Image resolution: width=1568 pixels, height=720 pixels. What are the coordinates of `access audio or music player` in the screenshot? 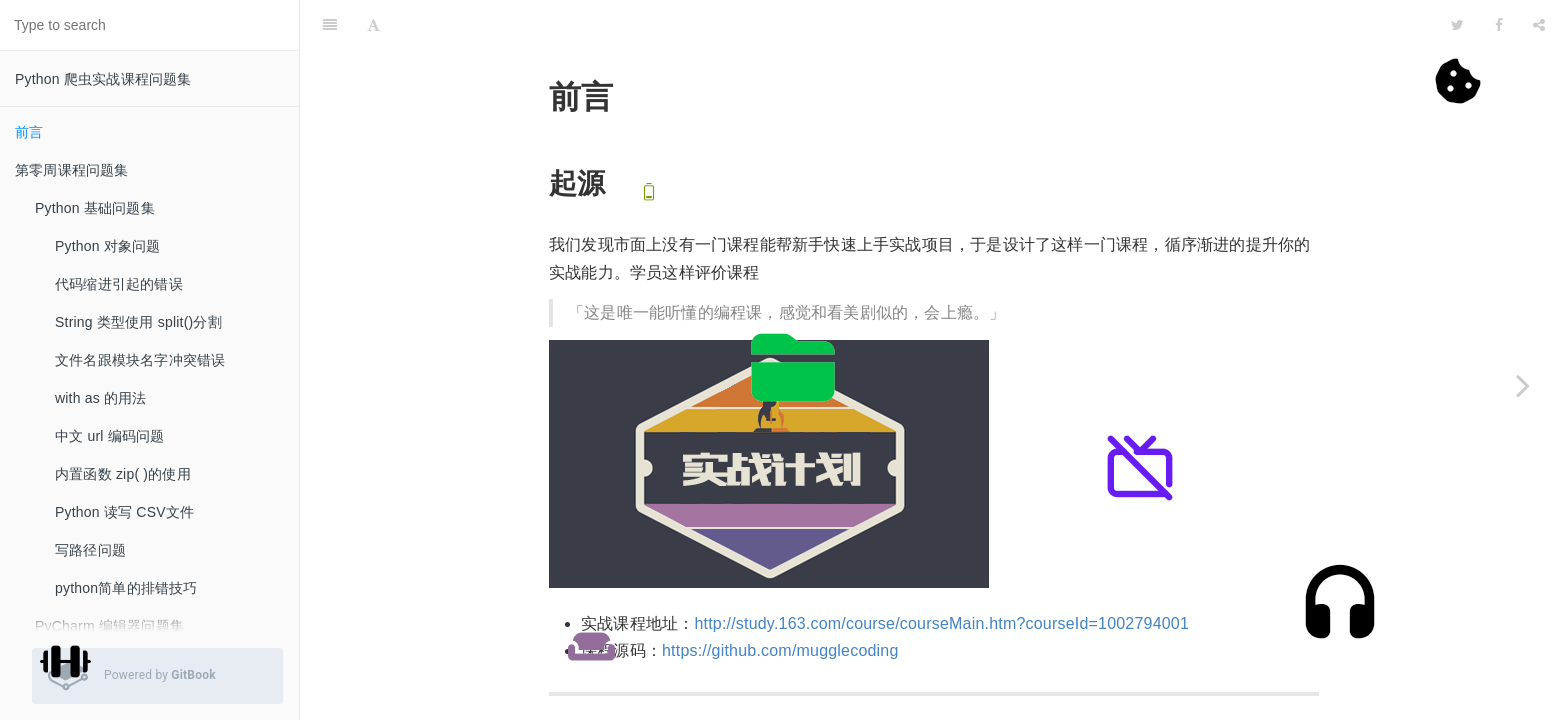 It's located at (1340, 604).